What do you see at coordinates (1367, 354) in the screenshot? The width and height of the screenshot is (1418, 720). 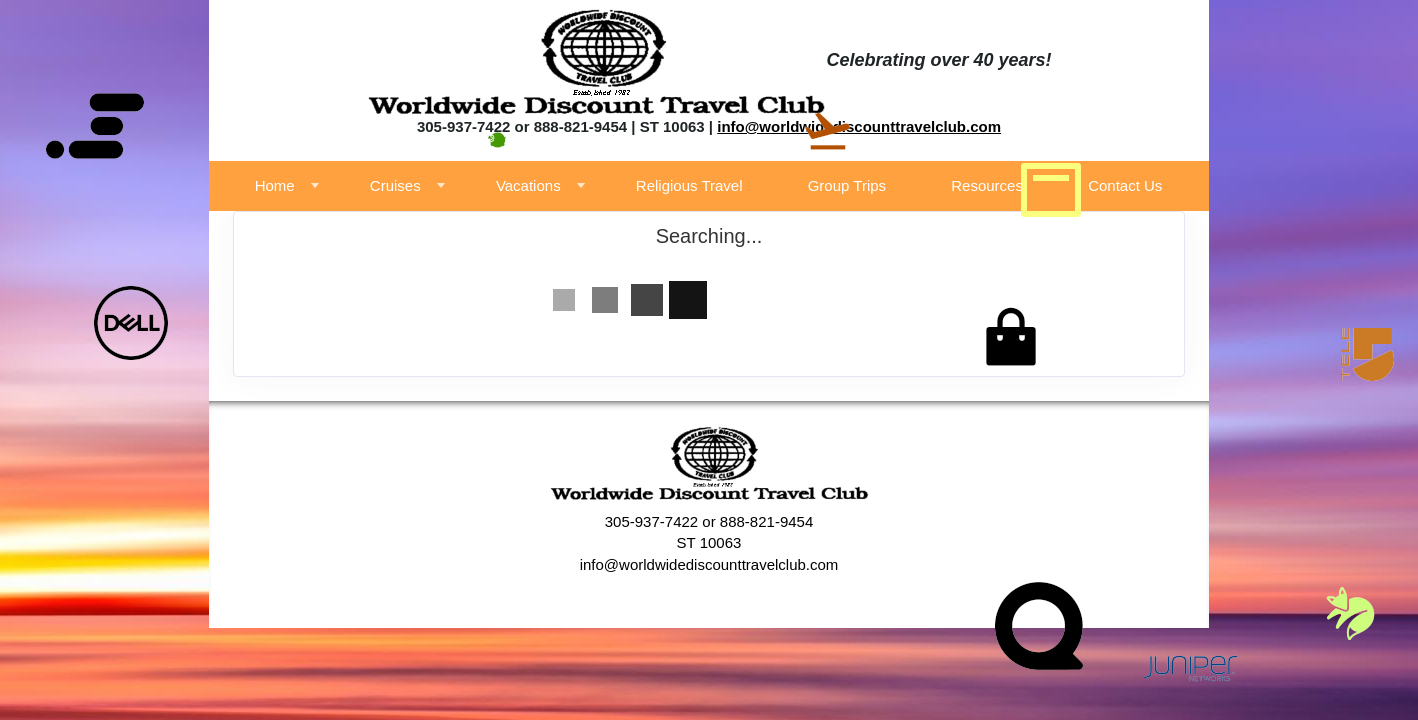 I see `visit the Tele 5 television network website` at bounding box center [1367, 354].